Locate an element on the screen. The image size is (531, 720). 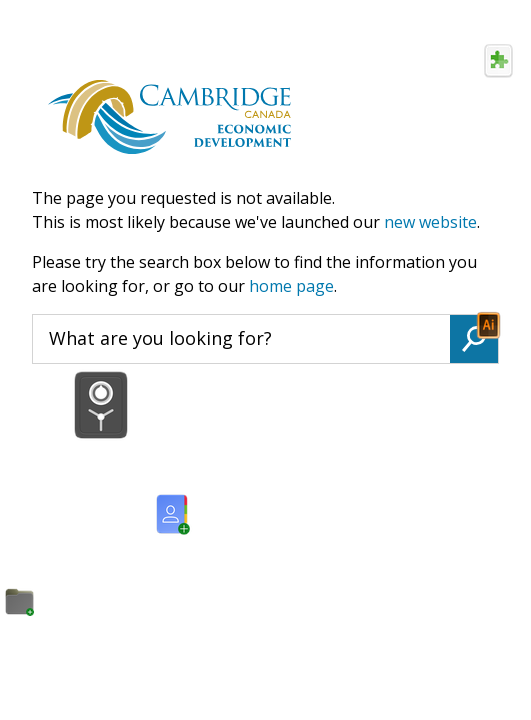
create a new contact in address book is located at coordinates (172, 514).